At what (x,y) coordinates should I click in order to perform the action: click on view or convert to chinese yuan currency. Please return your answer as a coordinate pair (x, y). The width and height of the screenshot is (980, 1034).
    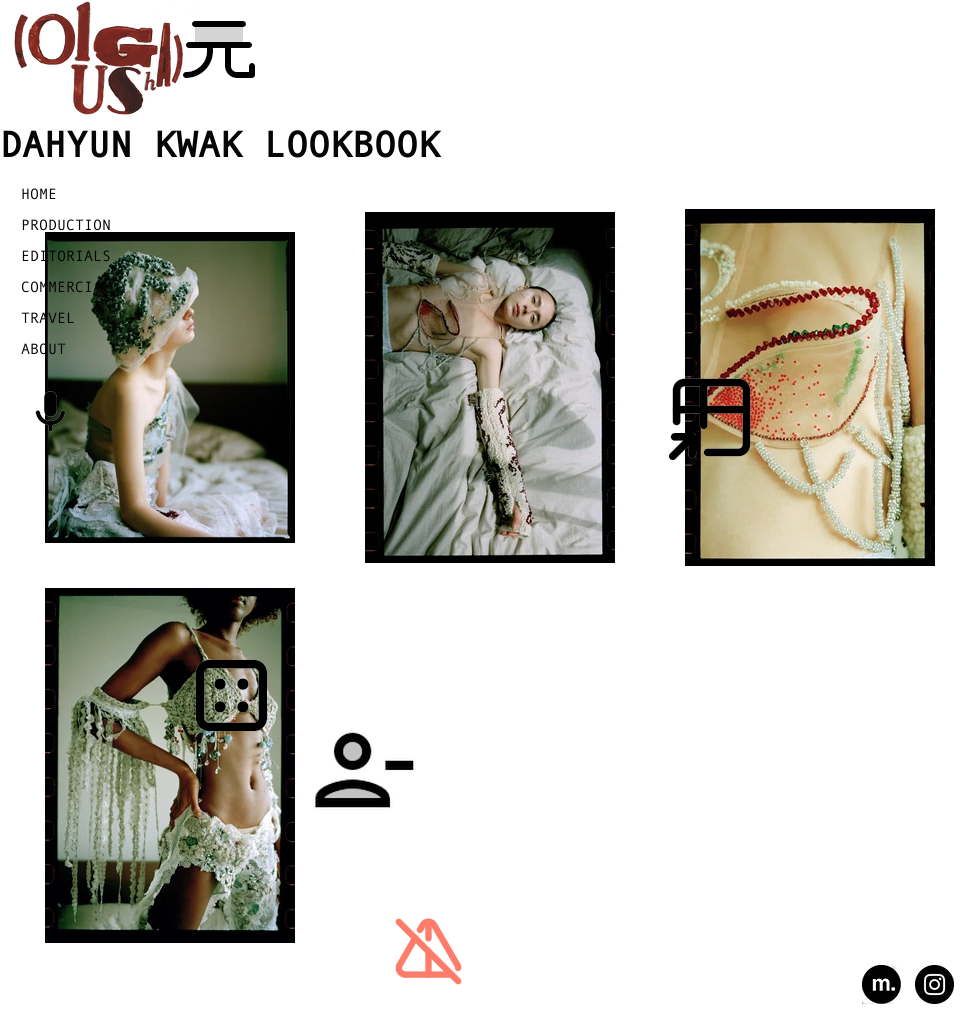
    Looking at the image, I should click on (219, 51).